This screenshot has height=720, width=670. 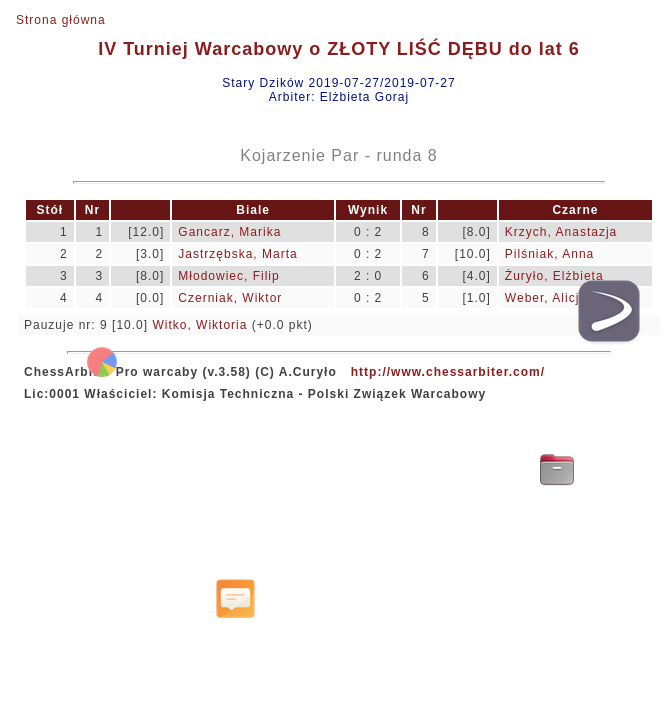 I want to click on open the file manager application, so click(x=557, y=469).